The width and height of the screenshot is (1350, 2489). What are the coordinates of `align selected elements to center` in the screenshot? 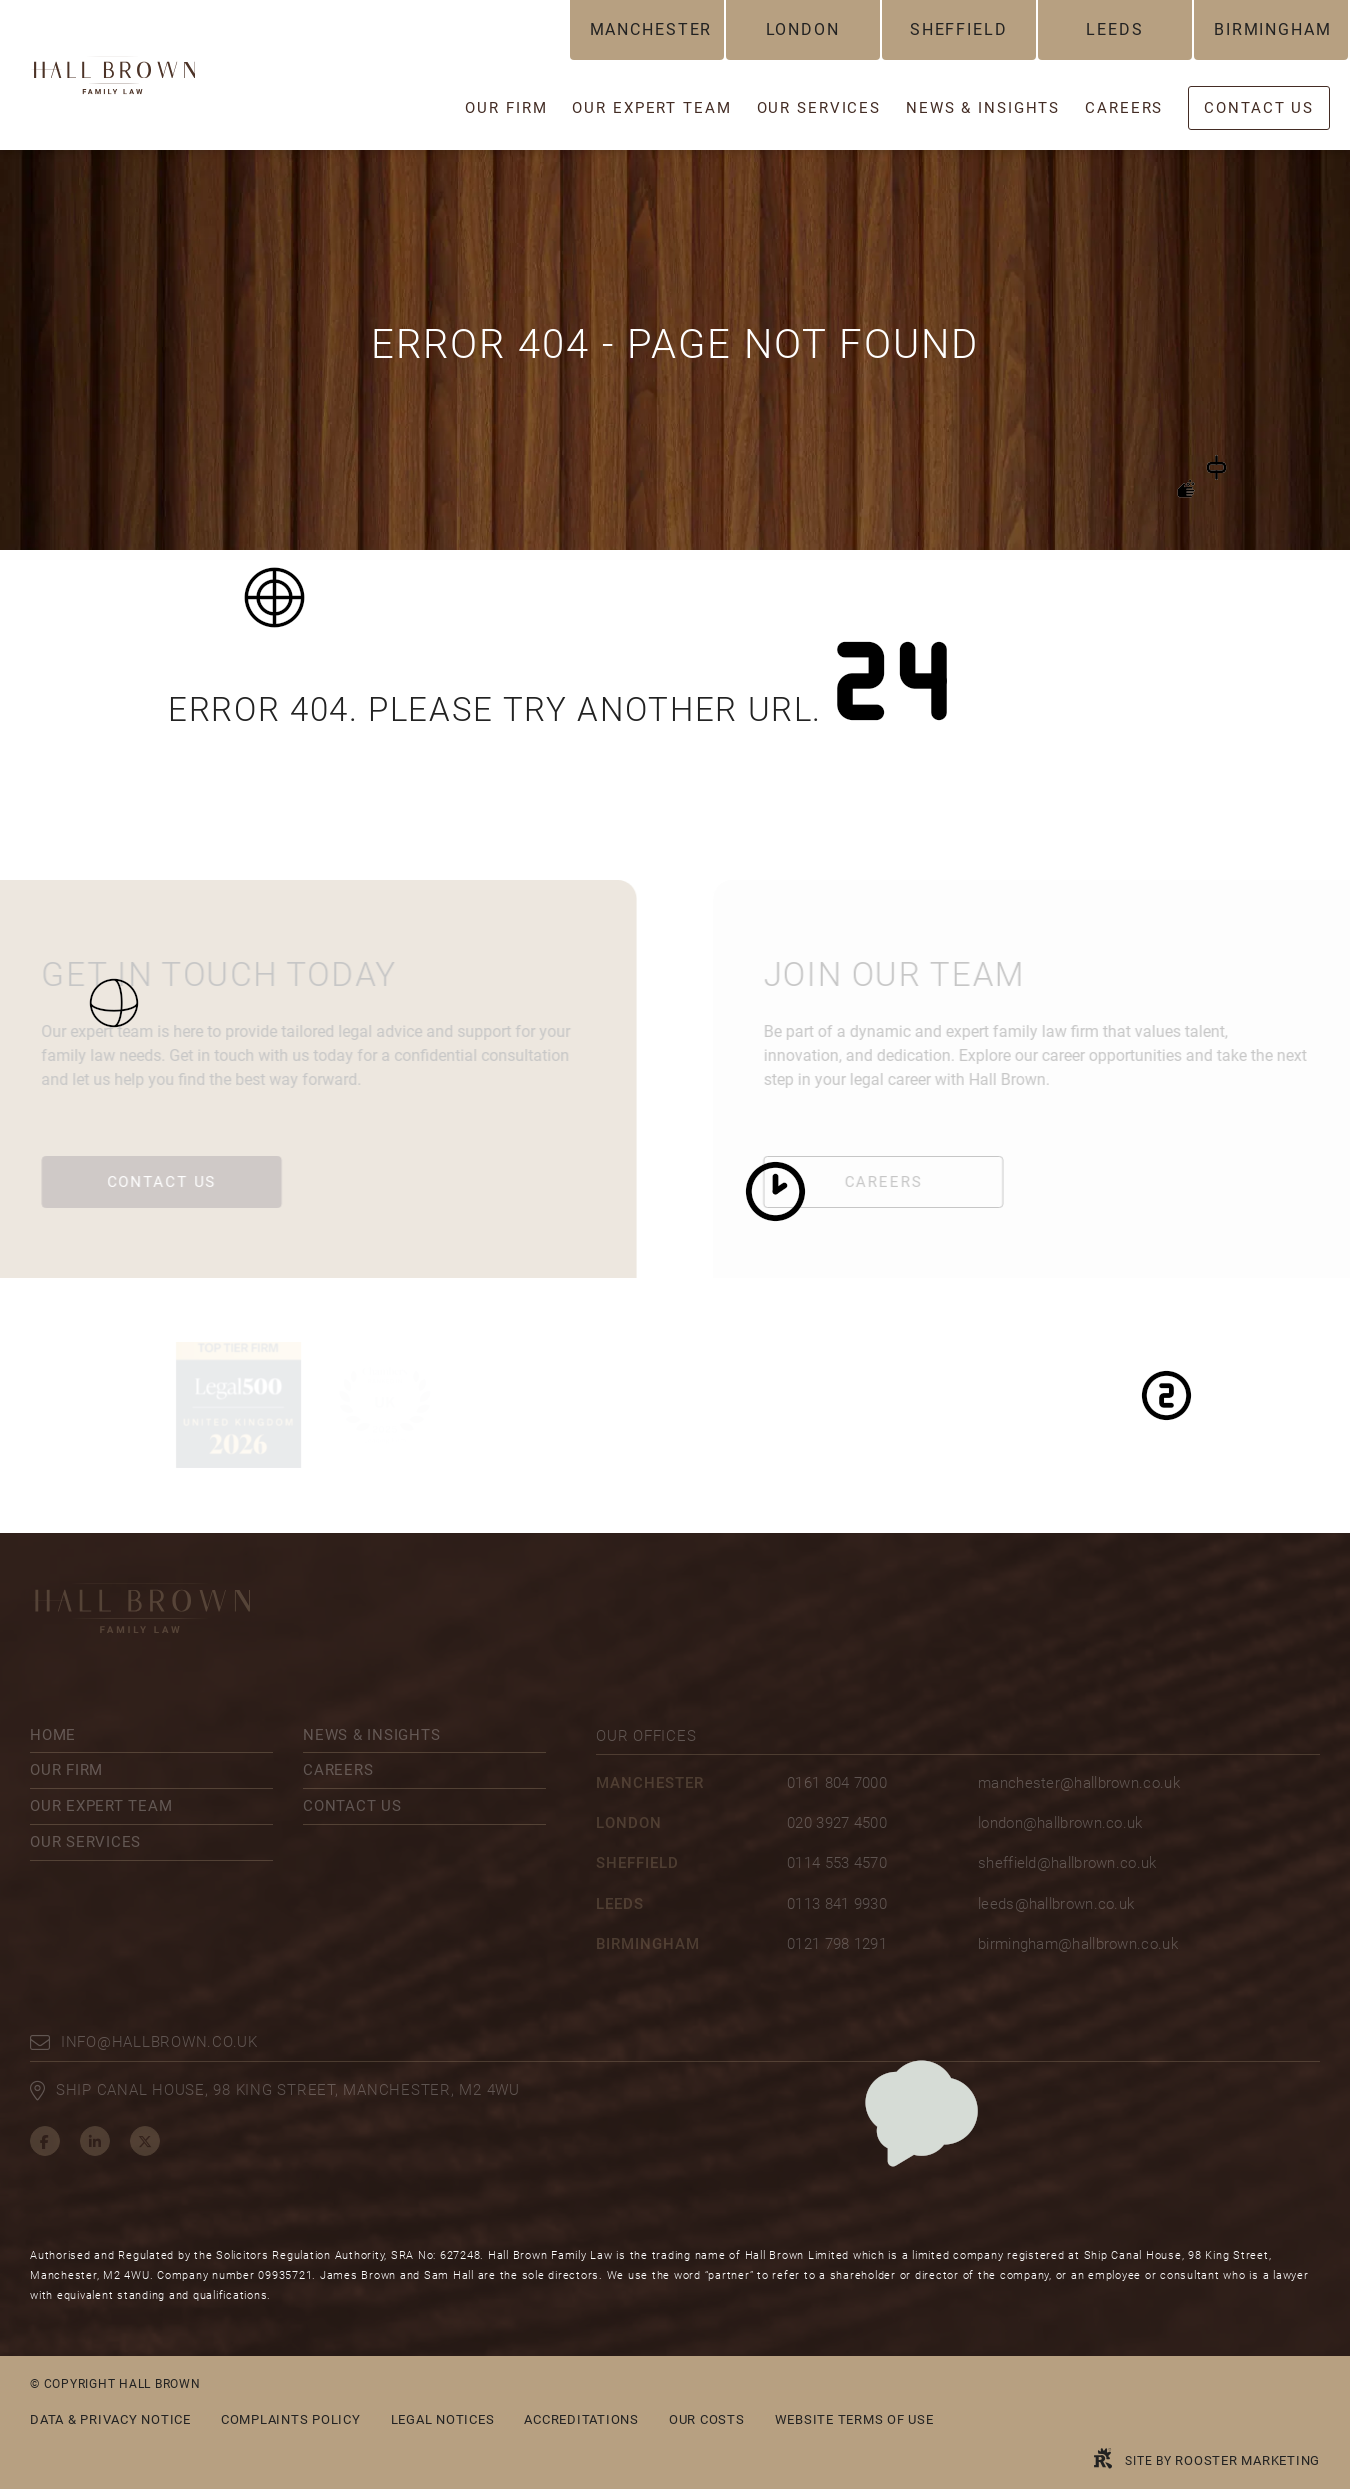 It's located at (1216, 467).